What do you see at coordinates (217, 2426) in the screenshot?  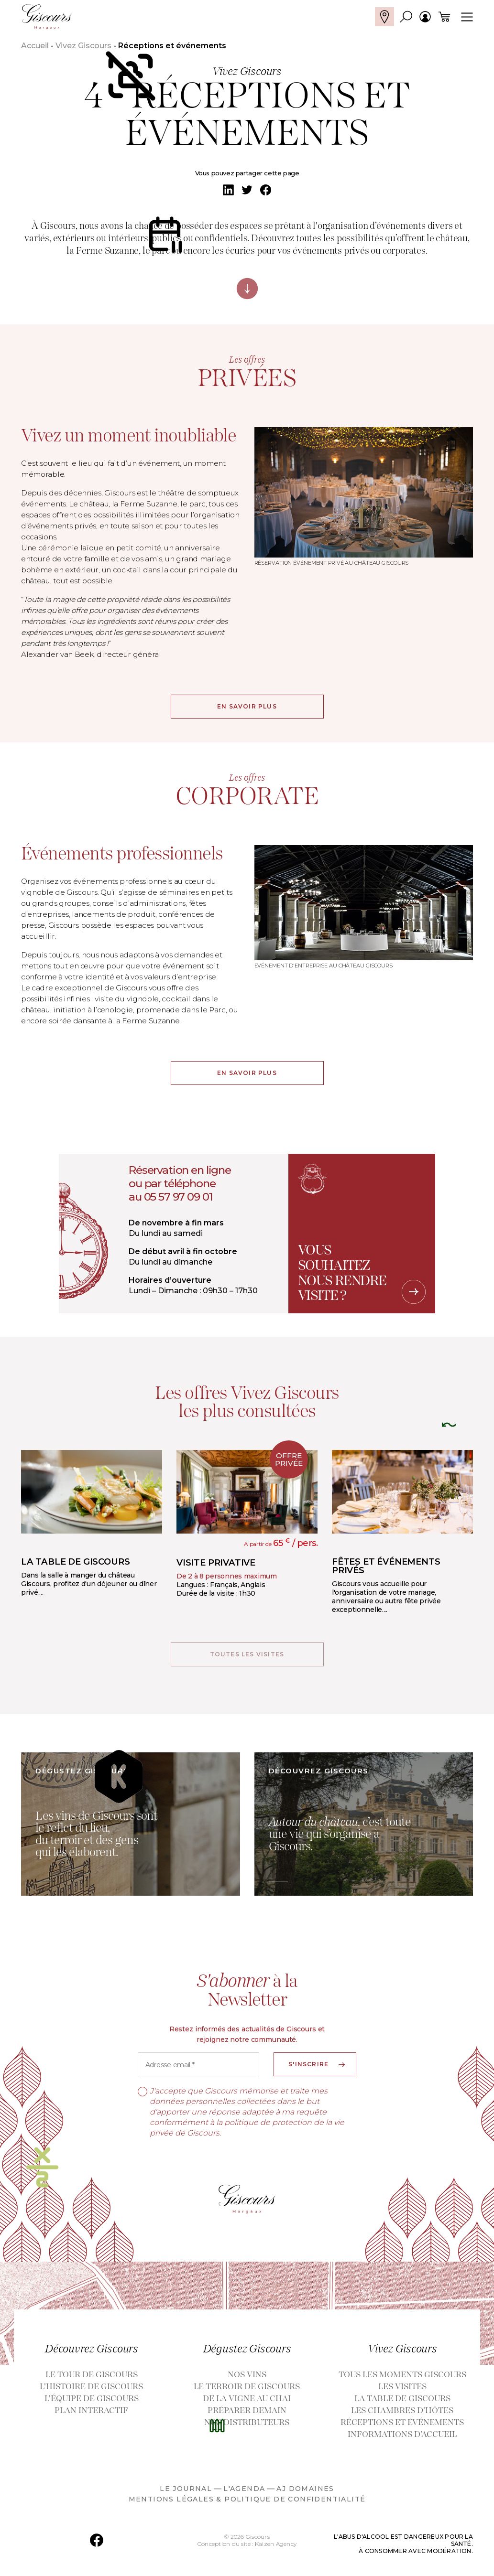 I see `set boundary or privacy restrictions` at bounding box center [217, 2426].